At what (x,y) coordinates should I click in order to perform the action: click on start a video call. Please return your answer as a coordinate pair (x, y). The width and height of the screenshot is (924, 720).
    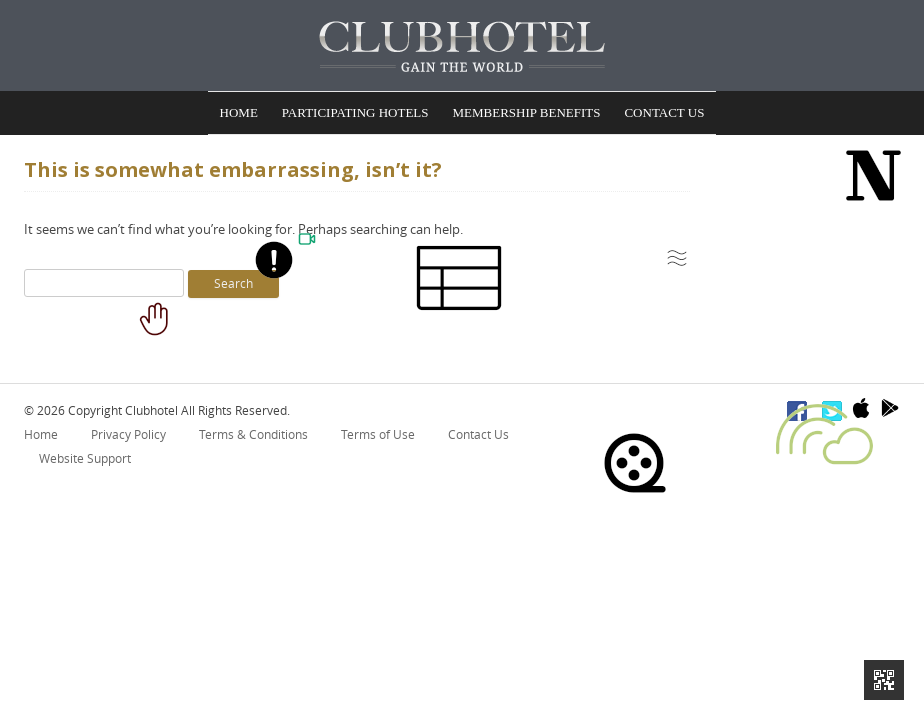
    Looking at the image, I should click on (307, 239).